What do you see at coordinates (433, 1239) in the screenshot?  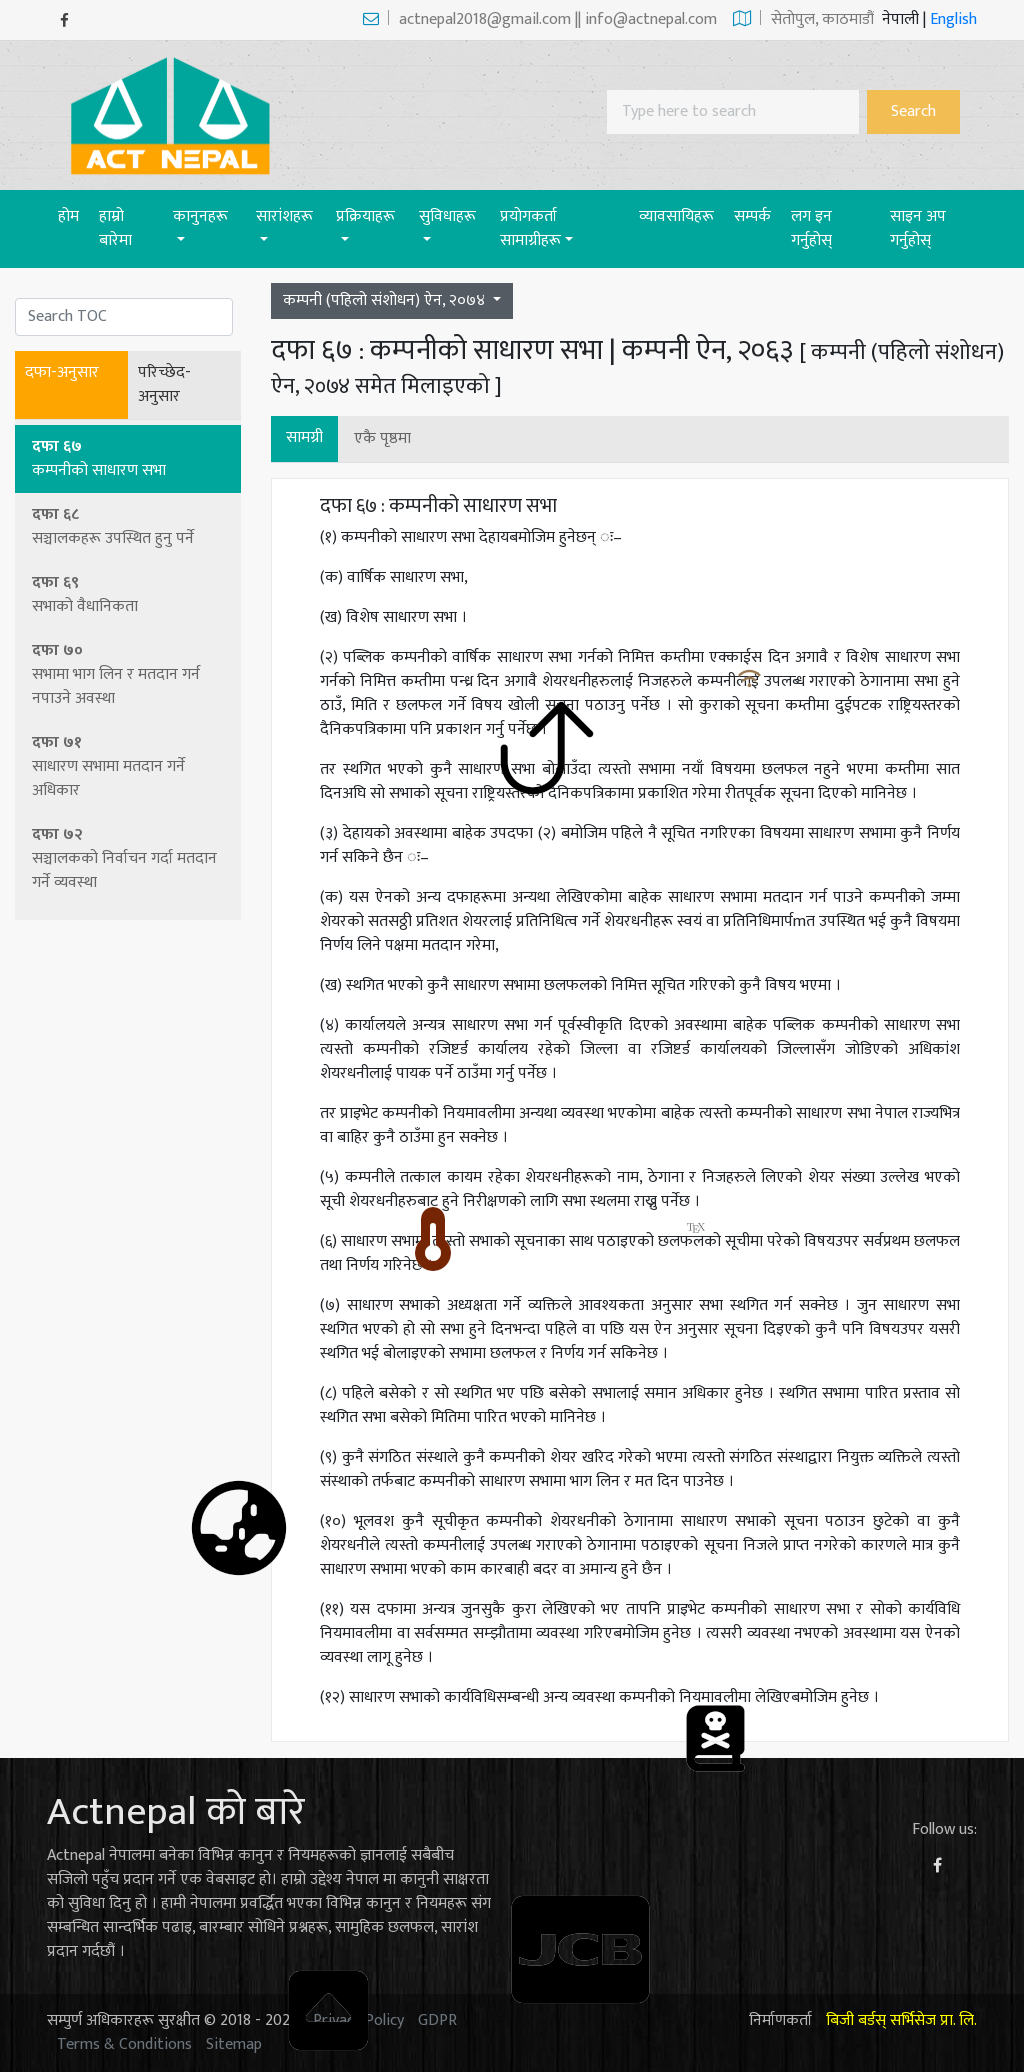 I see `indicates high temperature reading` at bounding box center [433, 1239].